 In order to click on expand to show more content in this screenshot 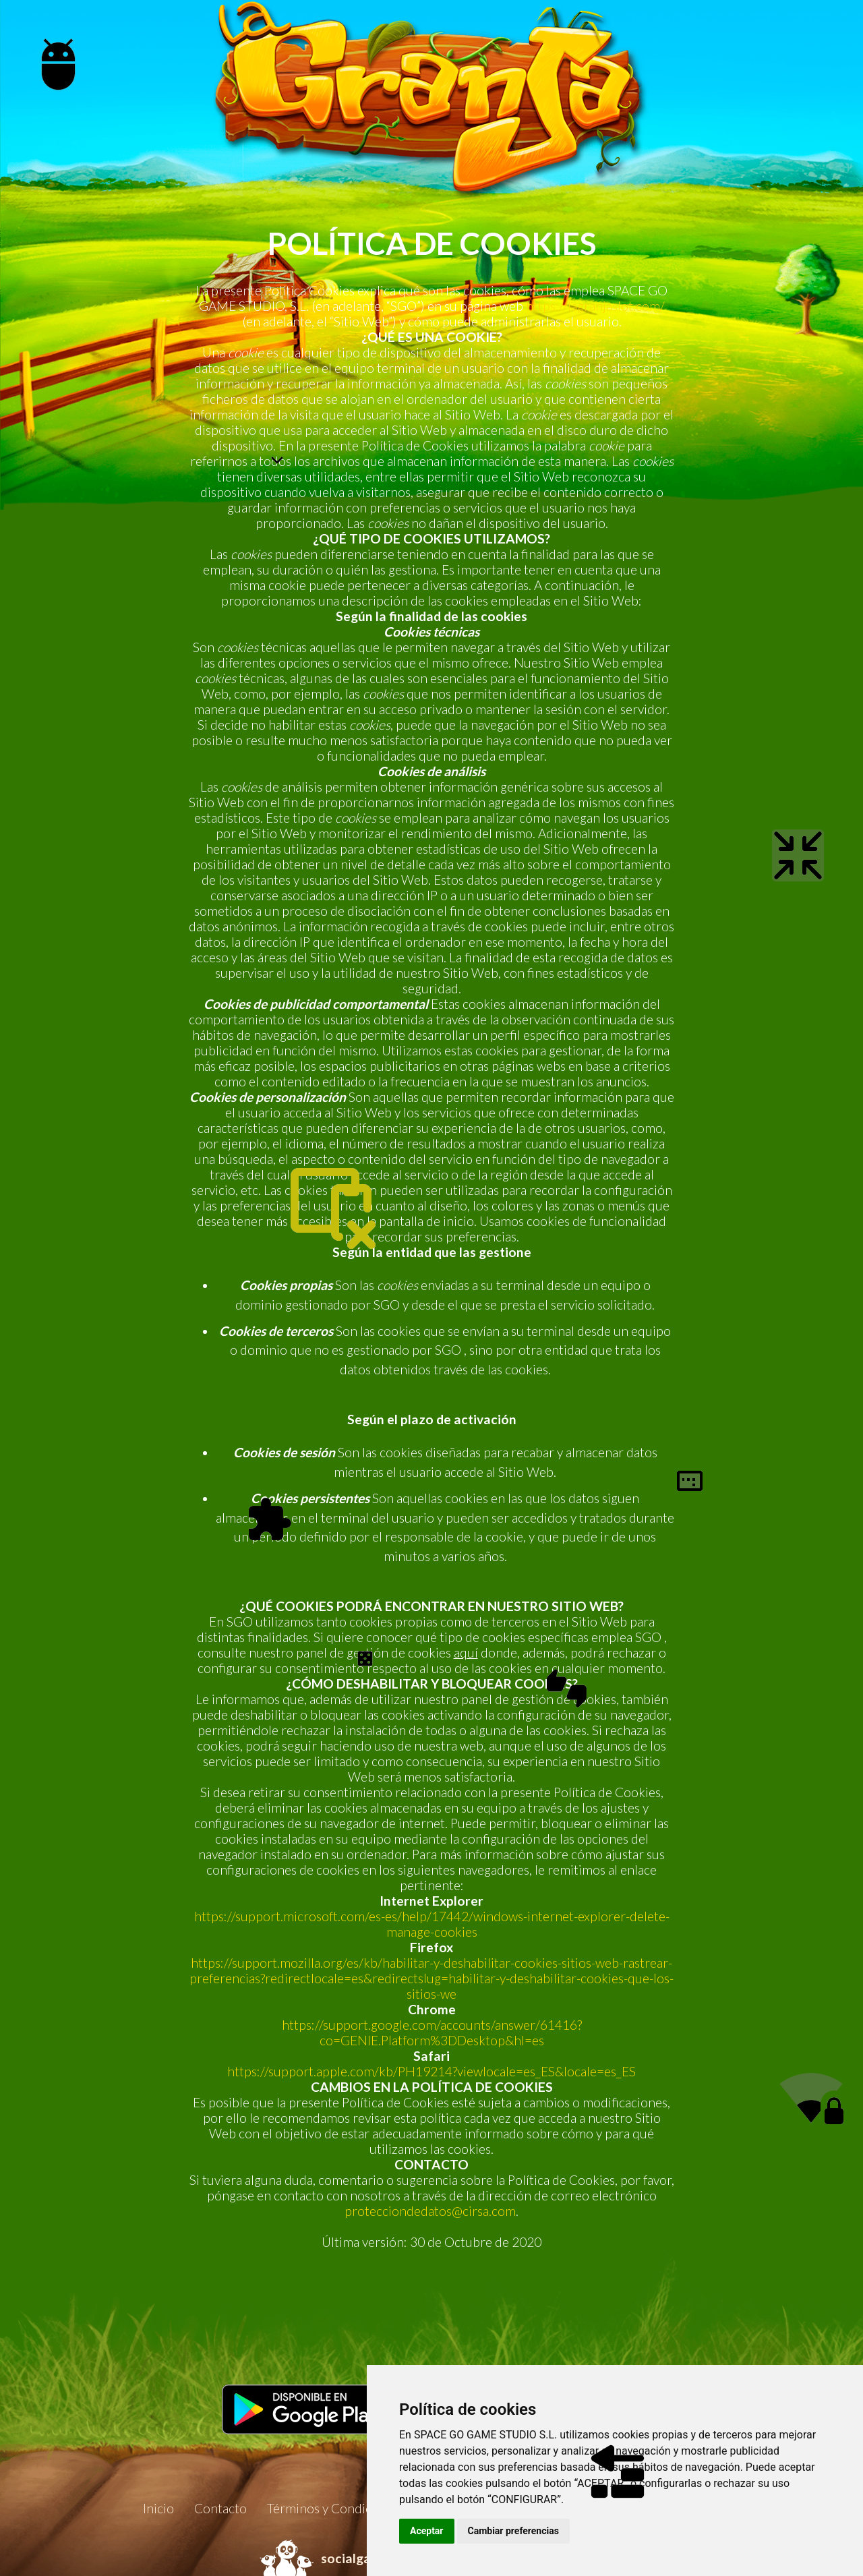, I will do `click(277, 460)`.